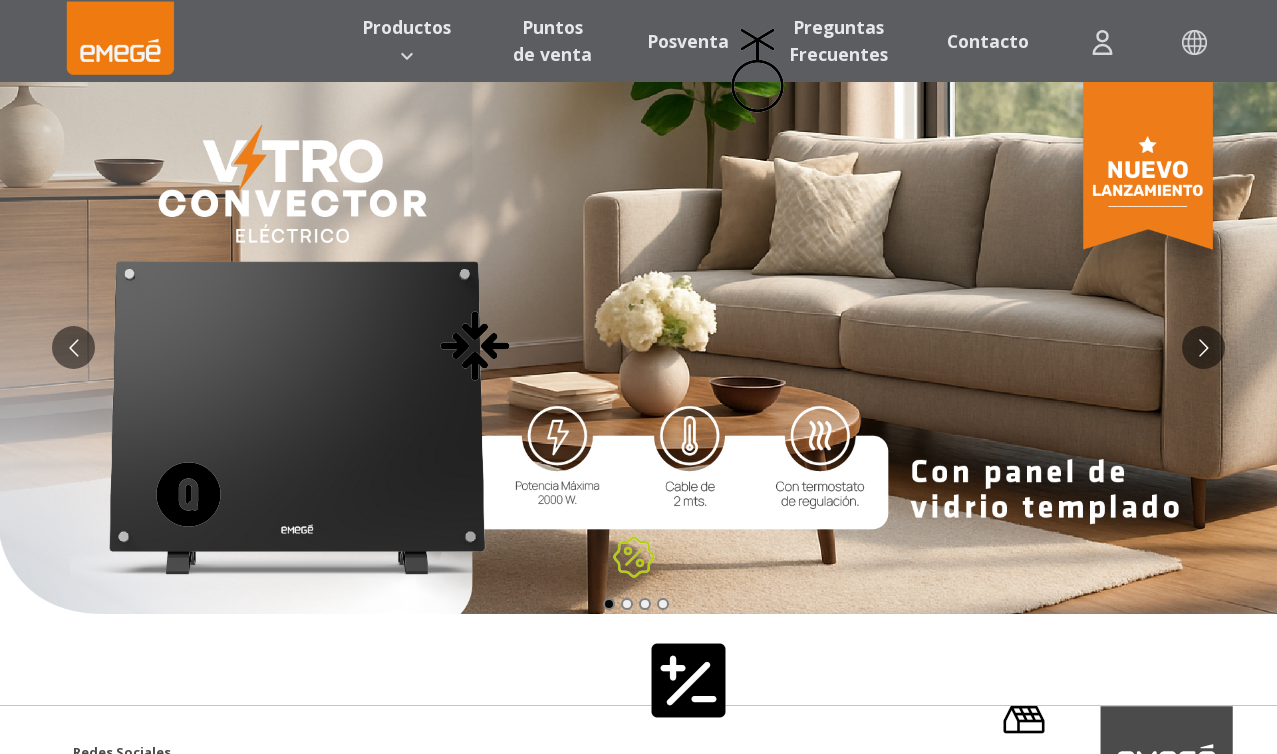  I want to click on view solar panel system status, so click(1024, 721).